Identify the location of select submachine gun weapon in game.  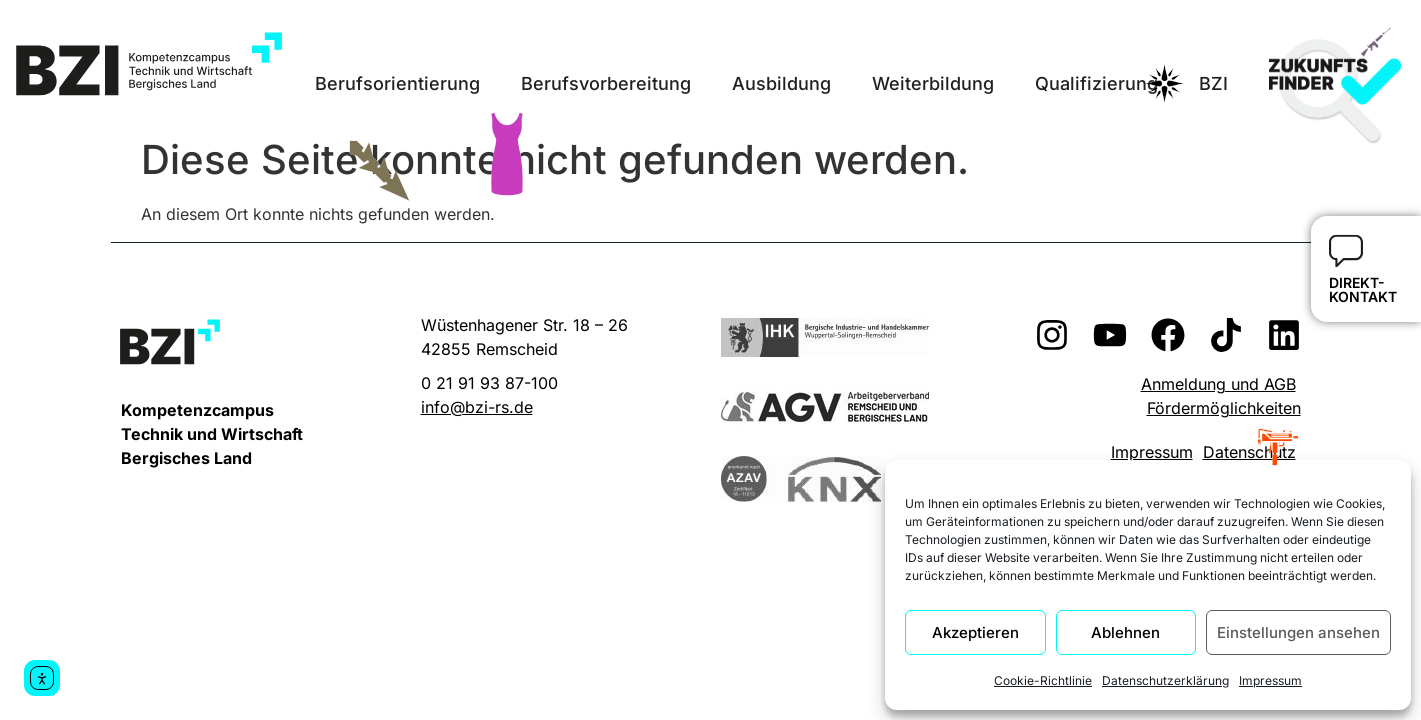
(1278, 447).